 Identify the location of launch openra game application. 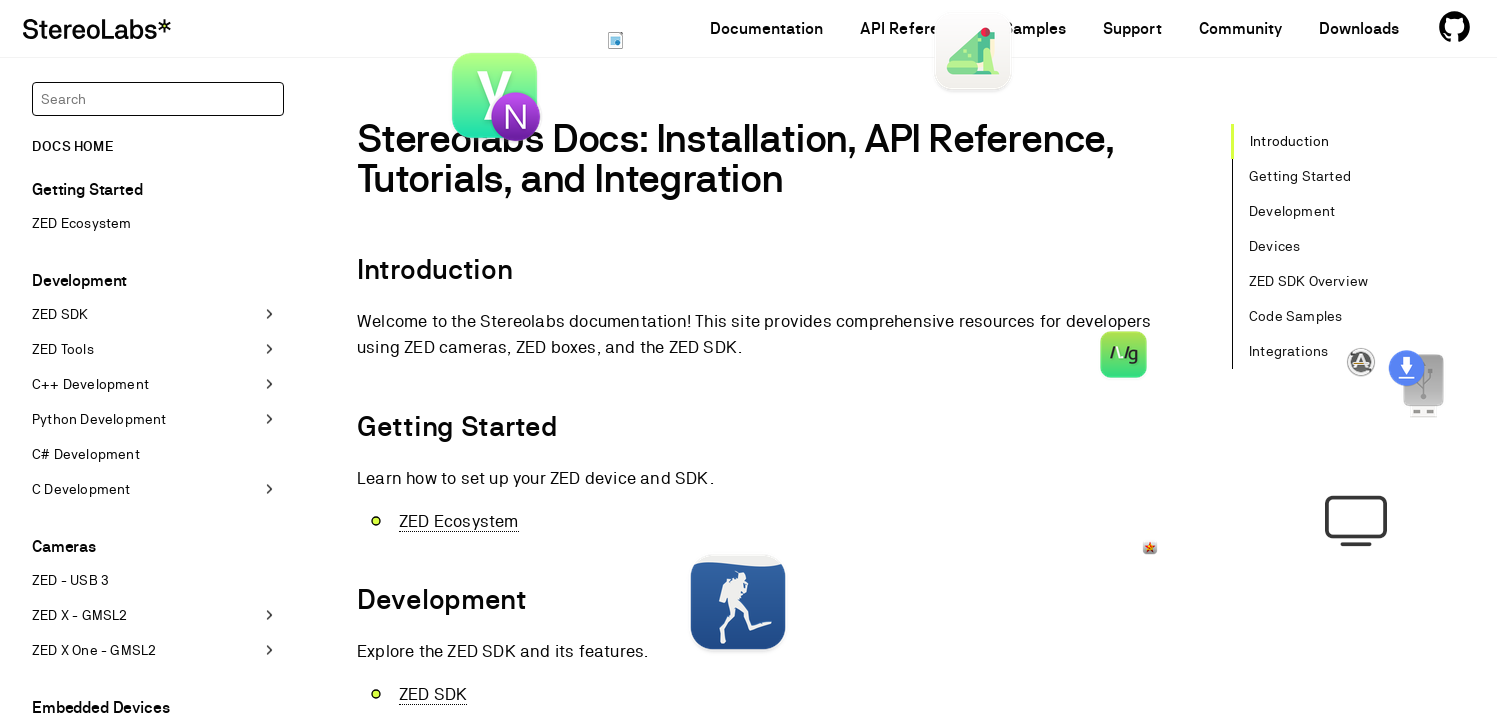
(1150, 547).